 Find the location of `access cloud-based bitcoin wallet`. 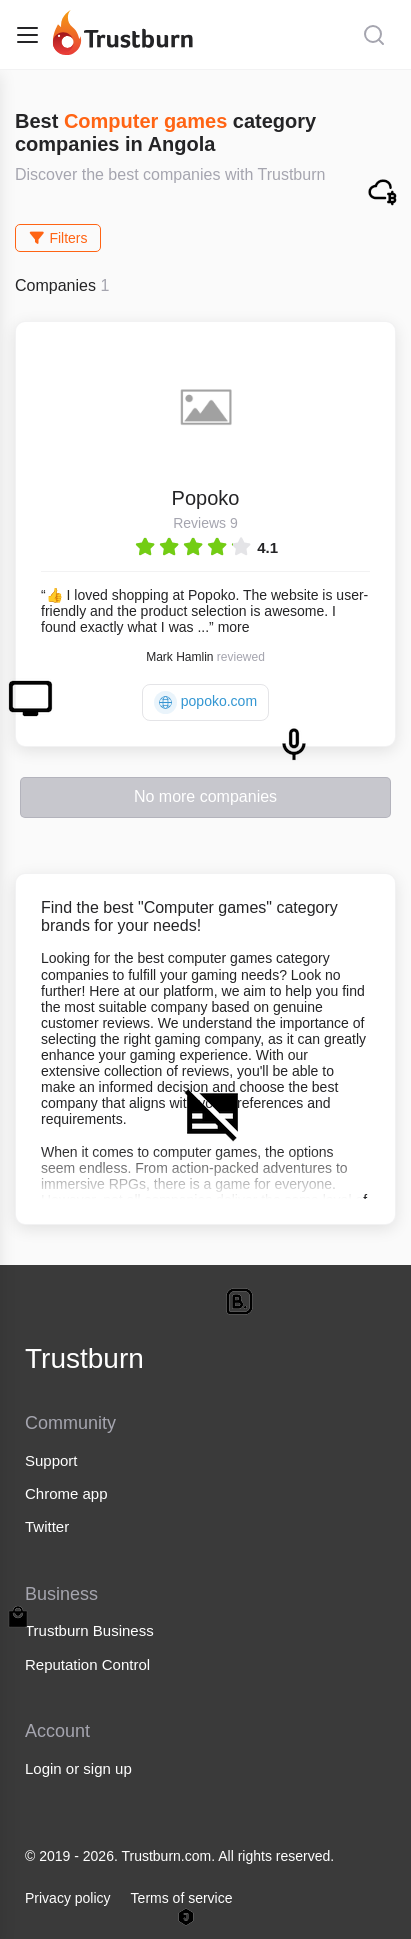

access cloud-based bitcoin wallet is located at coordinates (383, 190).